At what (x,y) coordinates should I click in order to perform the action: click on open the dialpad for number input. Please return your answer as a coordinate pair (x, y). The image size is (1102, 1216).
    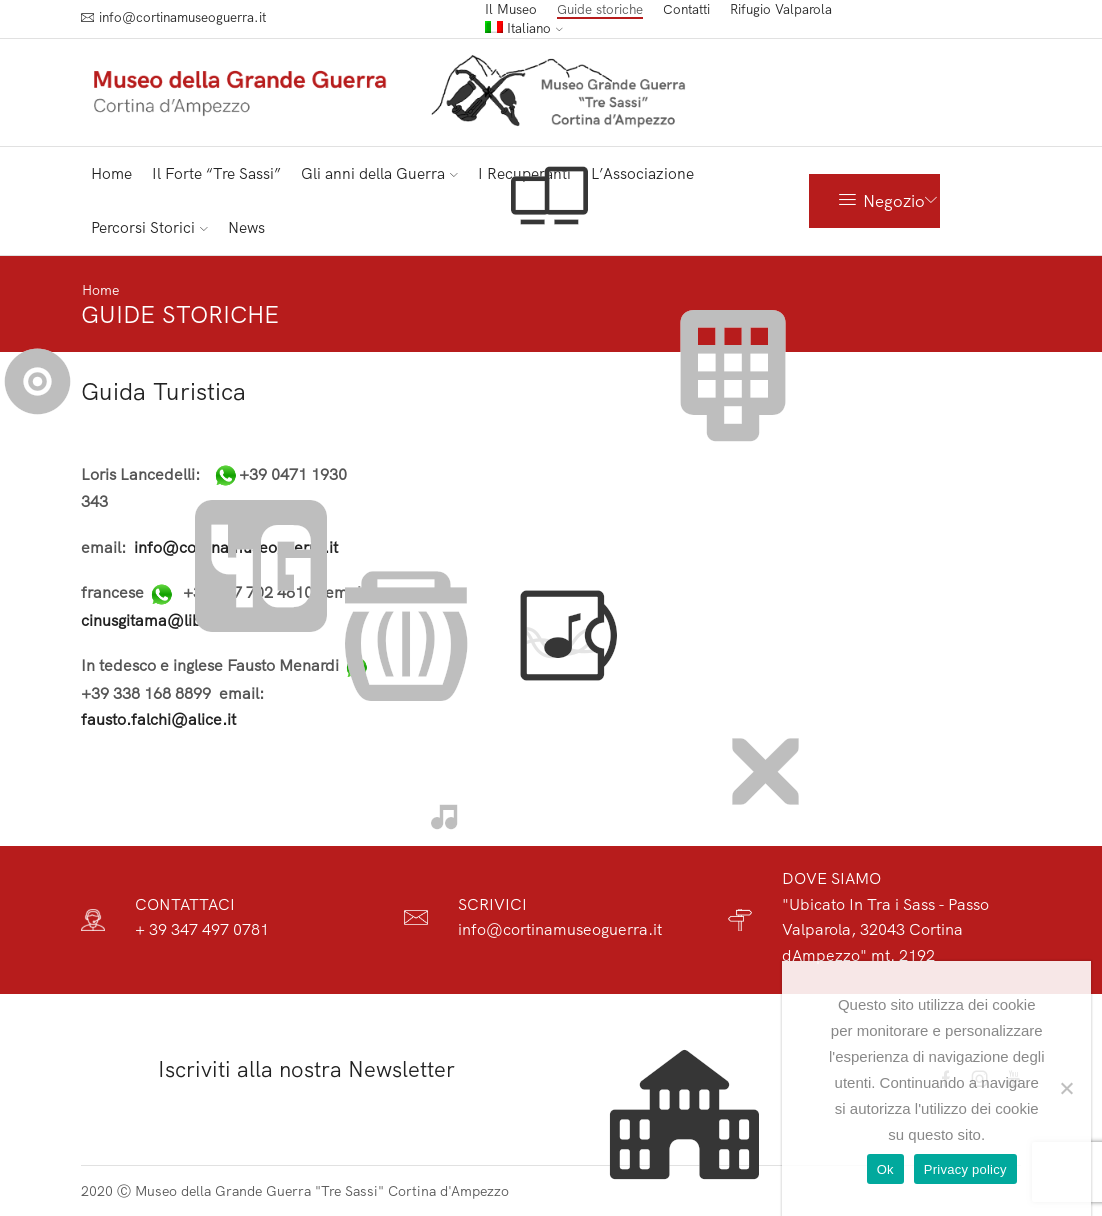
    Looking at the image, I should click on (733, 380).